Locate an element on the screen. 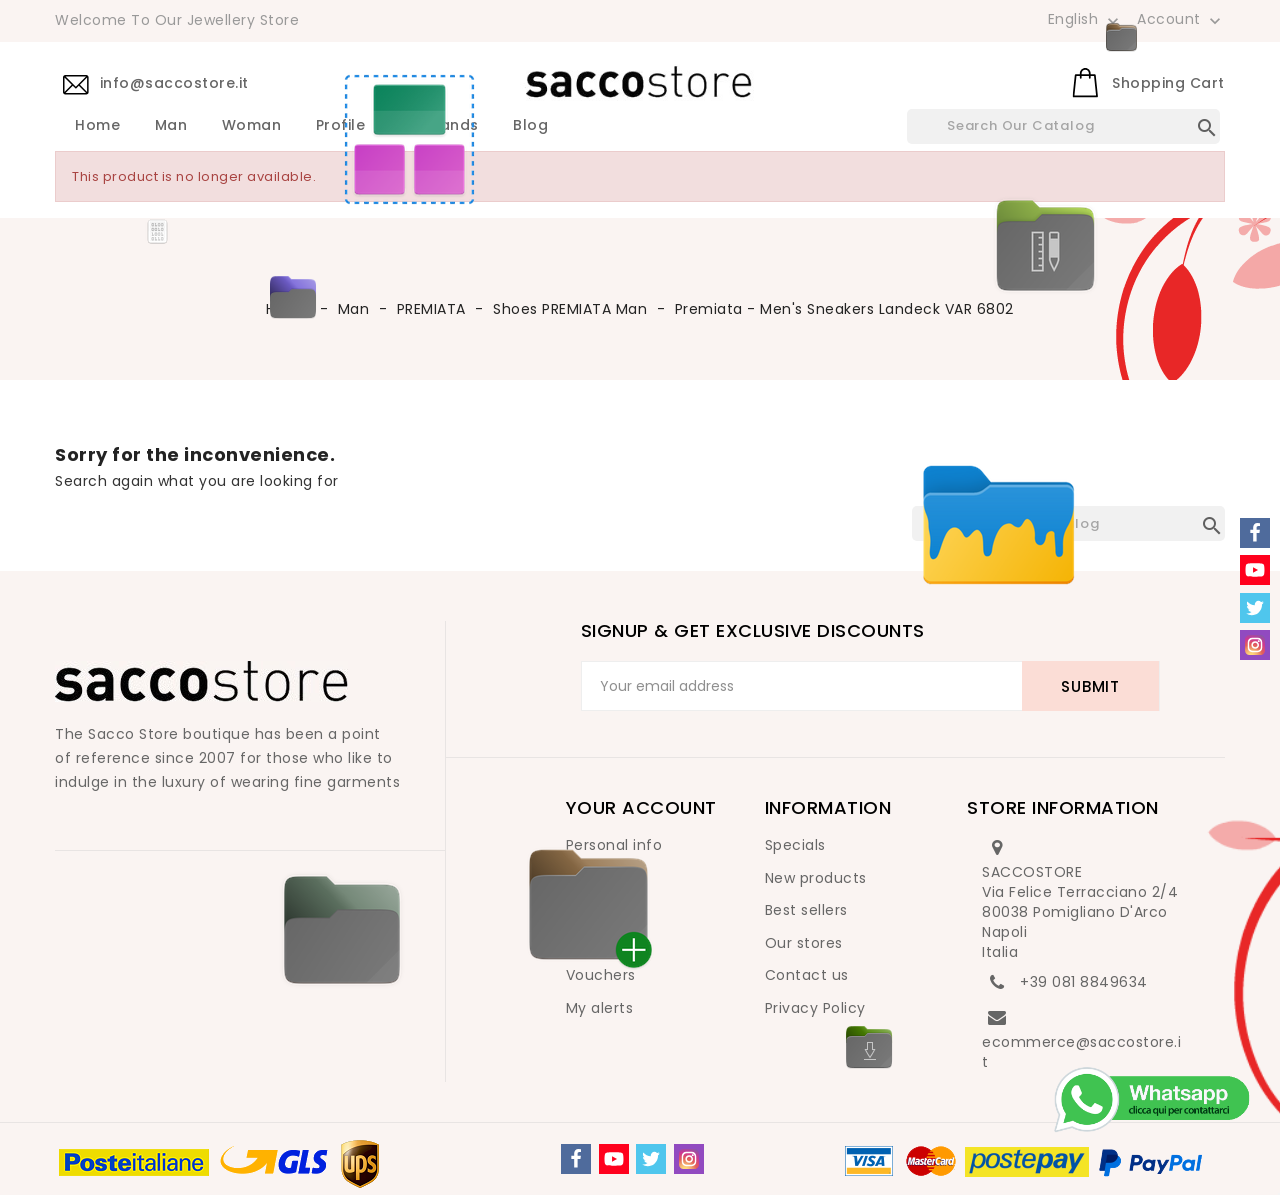 The height and width of the screenshot is (1195, 1280). open templates folder is located at coordinates (1045, 245).